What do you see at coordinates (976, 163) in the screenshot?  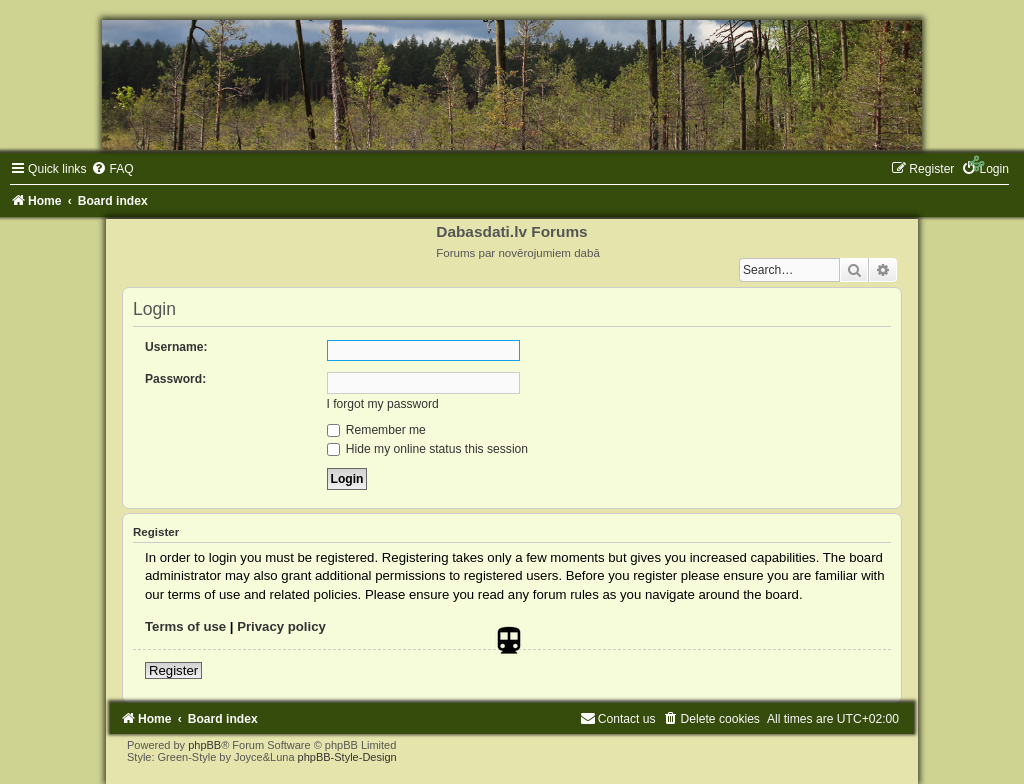 I see `view route waypoints or path nodes` at bounding box center [976, 163].